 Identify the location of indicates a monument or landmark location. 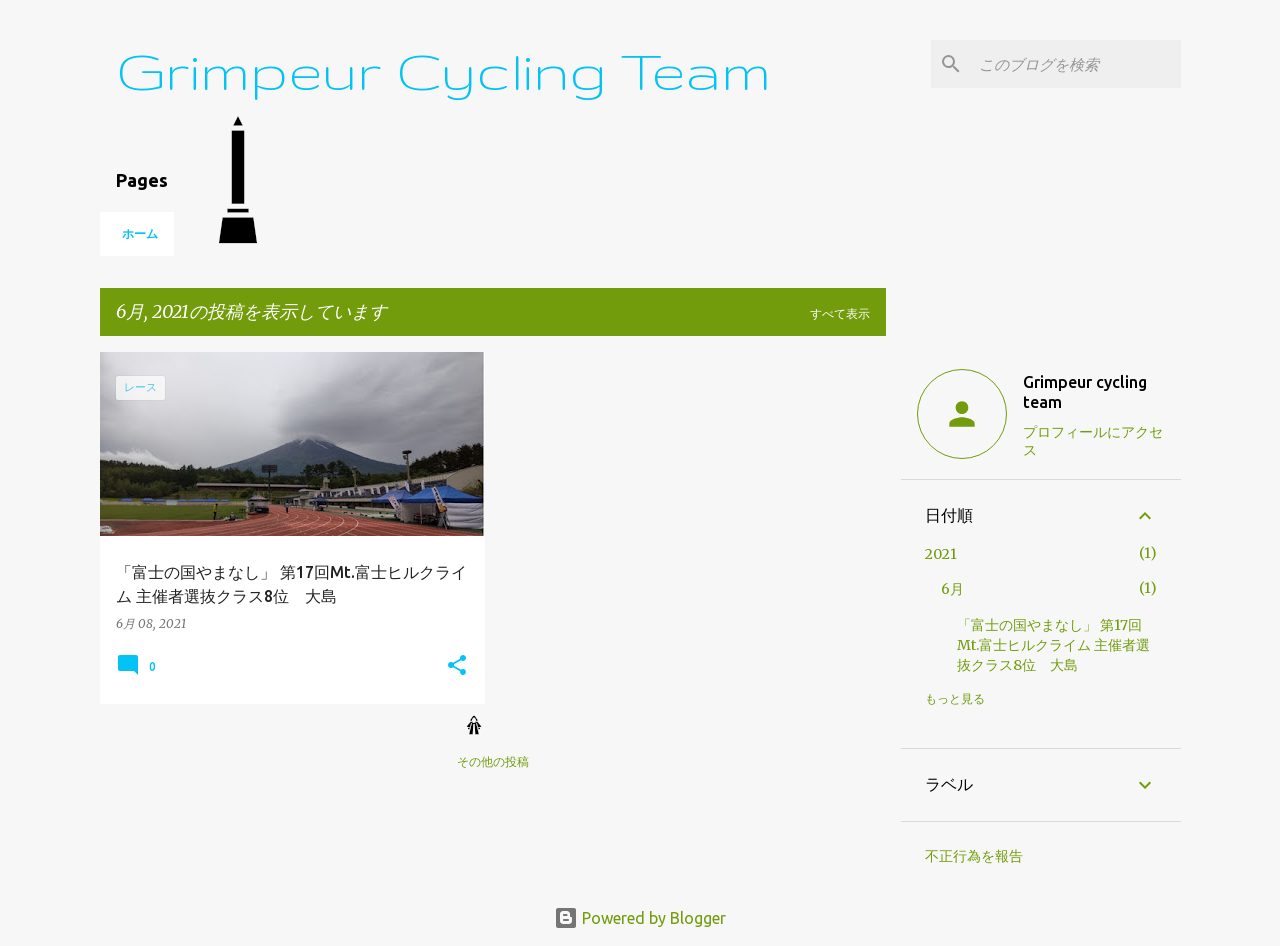
(238, 180).